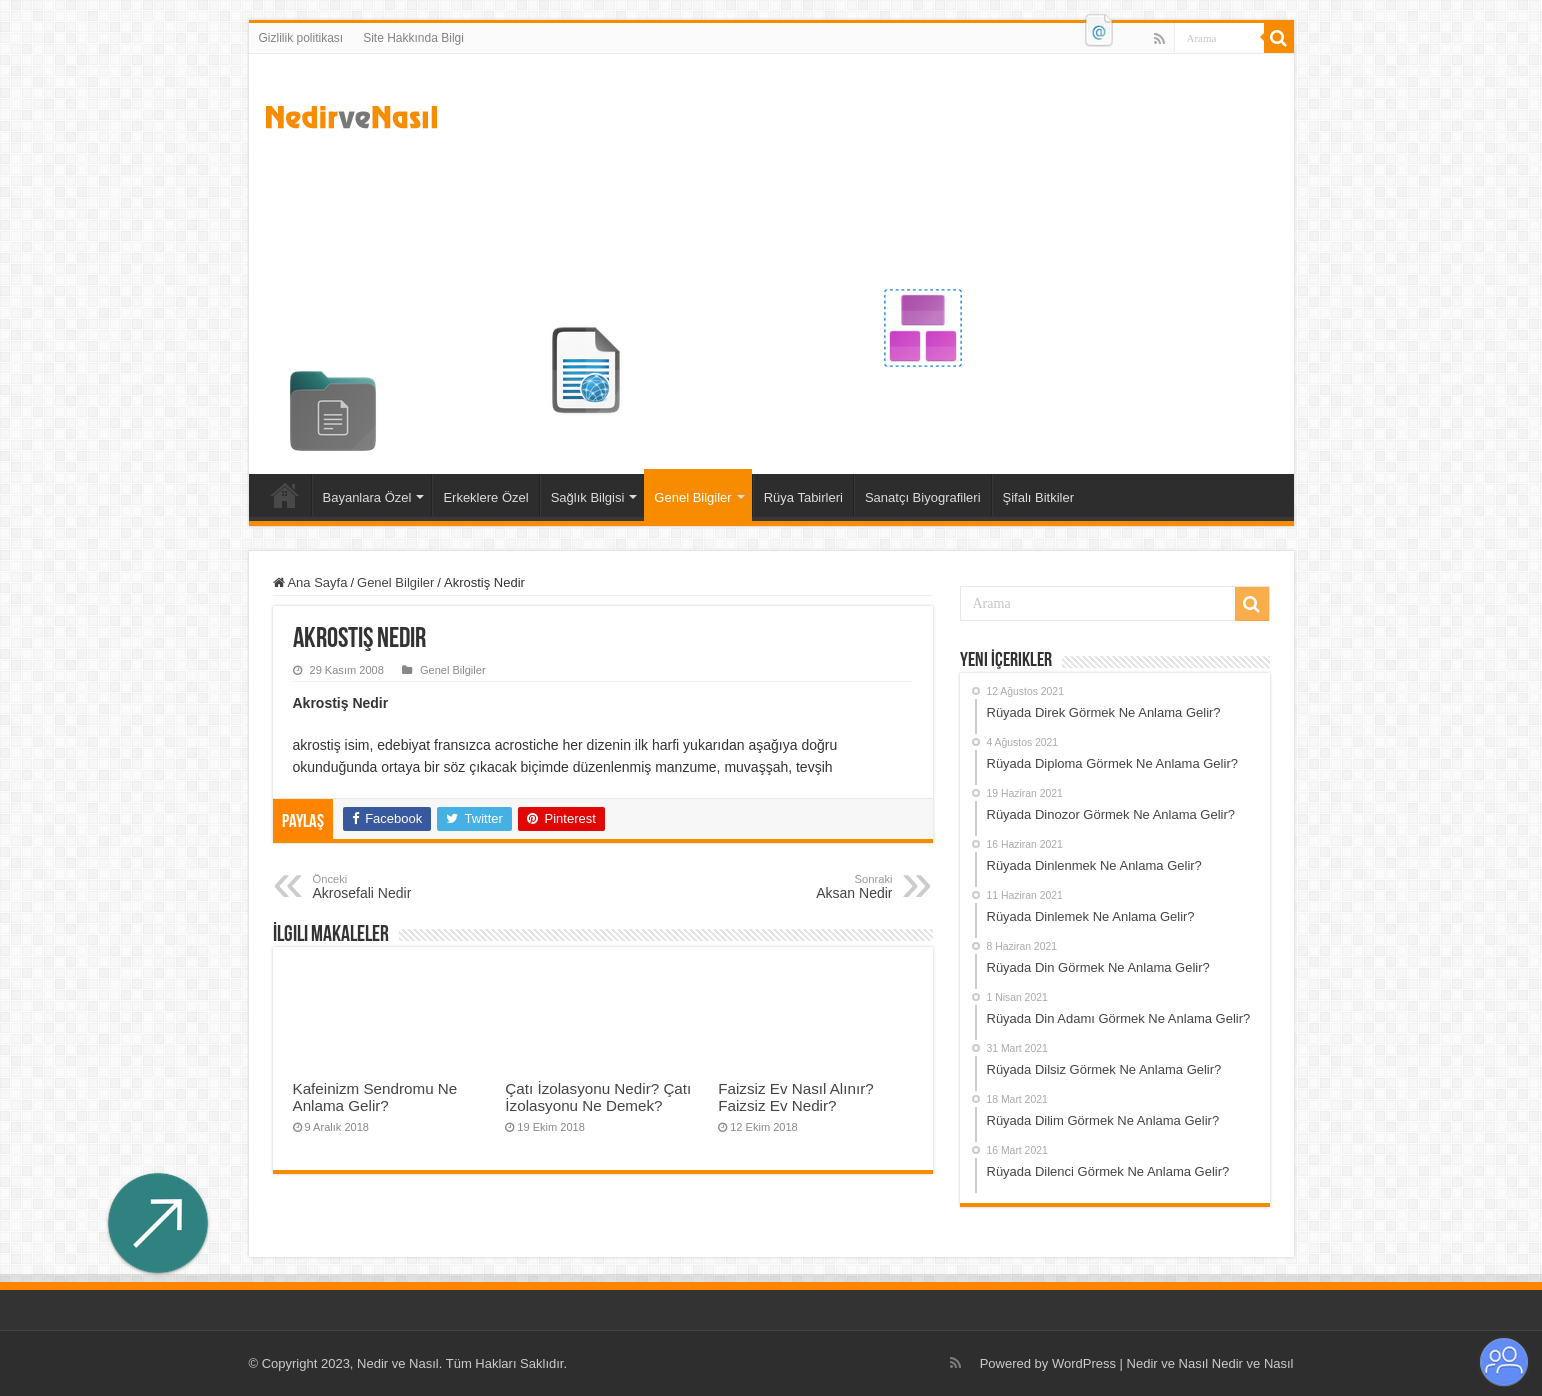 The image size is (1542, 1396). Describe the element at coordinates (586, 370) in the screenshot. I see `open a web template document file` at that location.